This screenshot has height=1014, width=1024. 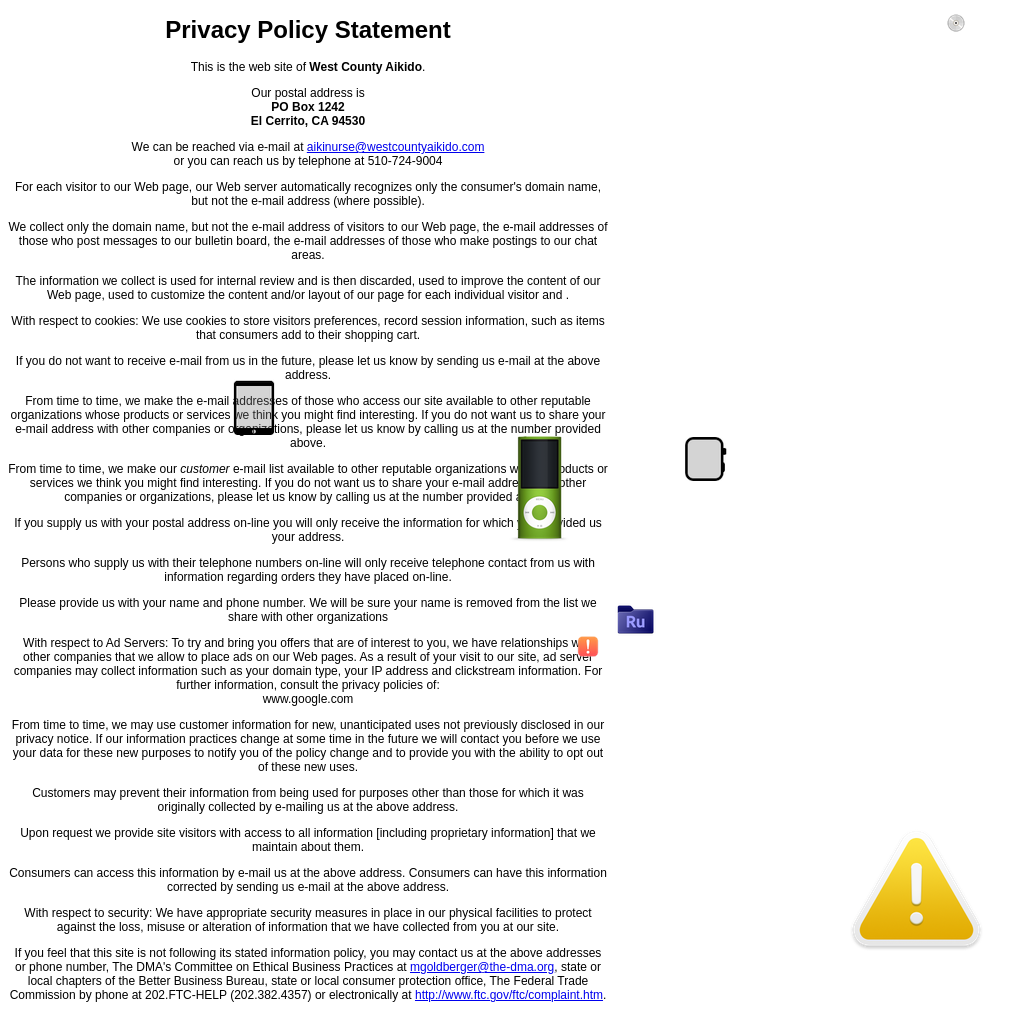 I want to click on view connected iPad device, so click(x=254, y=407).